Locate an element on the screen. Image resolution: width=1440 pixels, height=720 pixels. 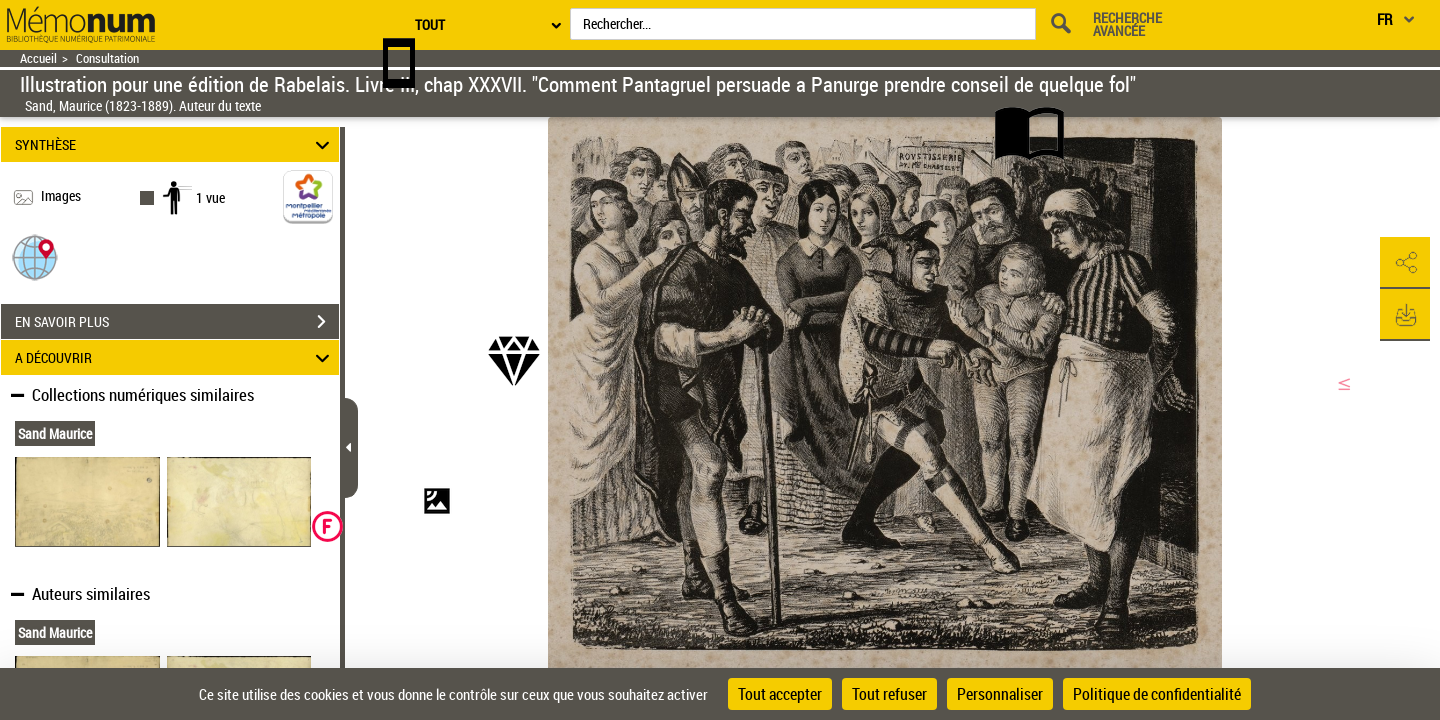
import contacts from address book is located at coordinates (1029, 130).